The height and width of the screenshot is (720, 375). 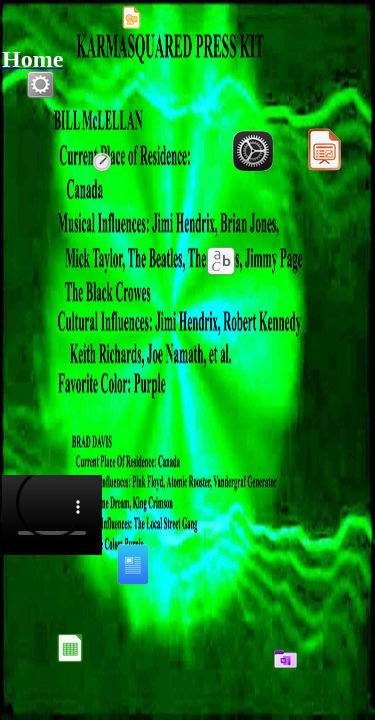 What do you see at coordinates (324, 149) in the screenshot?
I see `open a libreoffice impress presentation template` at bounding box center [324, 149].